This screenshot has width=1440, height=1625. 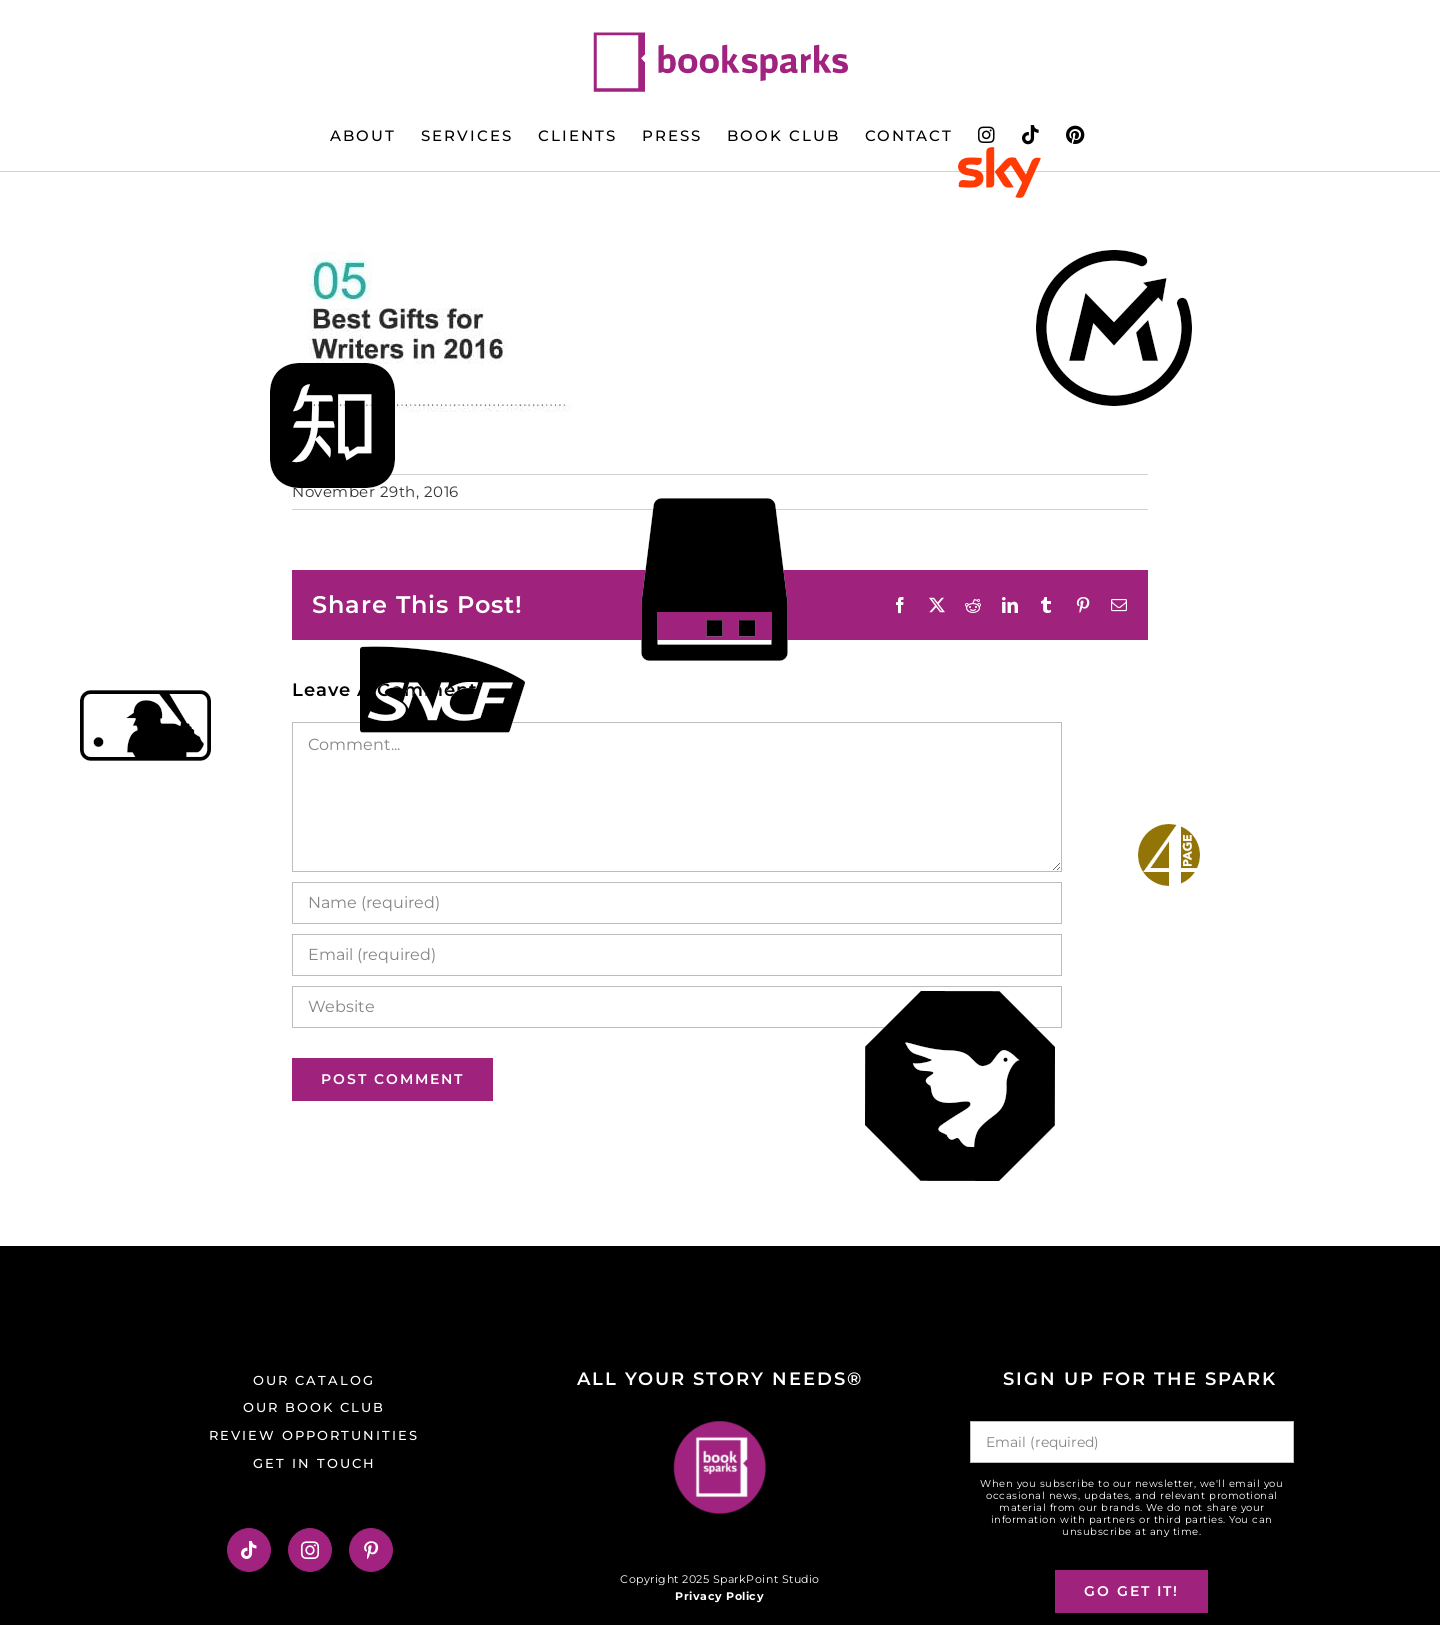 I want to click on open Mautic marketing automation platform, so click(x=1114, y=328).